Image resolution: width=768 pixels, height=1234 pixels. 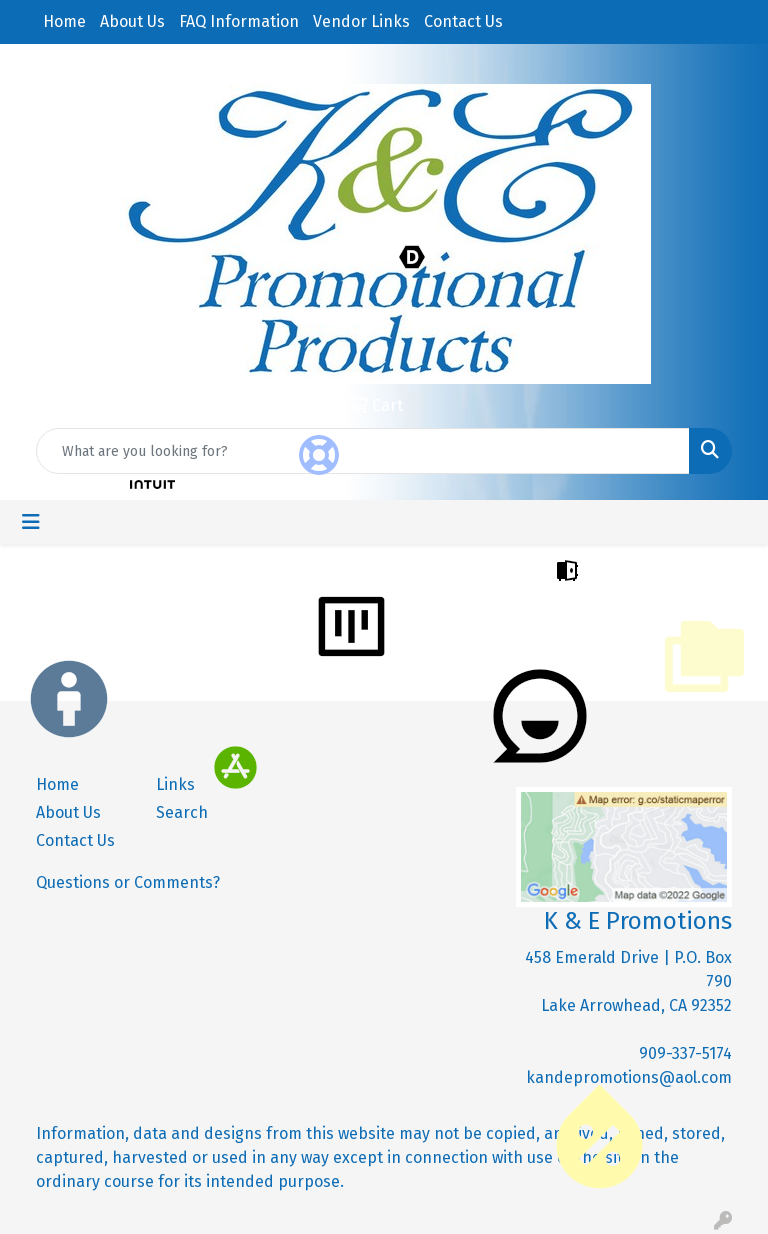 I want to click on open a friendly chat or messaging feature, so click(x=540, y=716).